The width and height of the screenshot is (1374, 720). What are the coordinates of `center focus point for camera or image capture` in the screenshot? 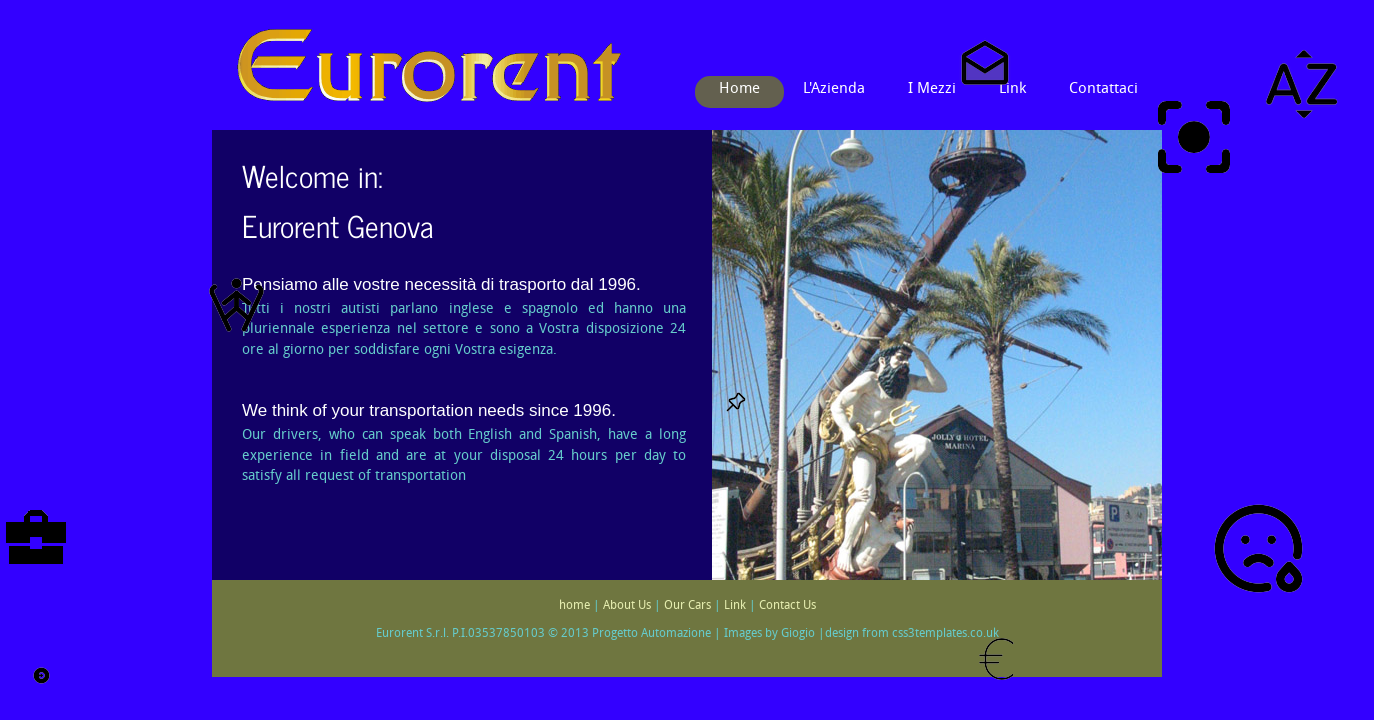 It's located at (1194, 137).